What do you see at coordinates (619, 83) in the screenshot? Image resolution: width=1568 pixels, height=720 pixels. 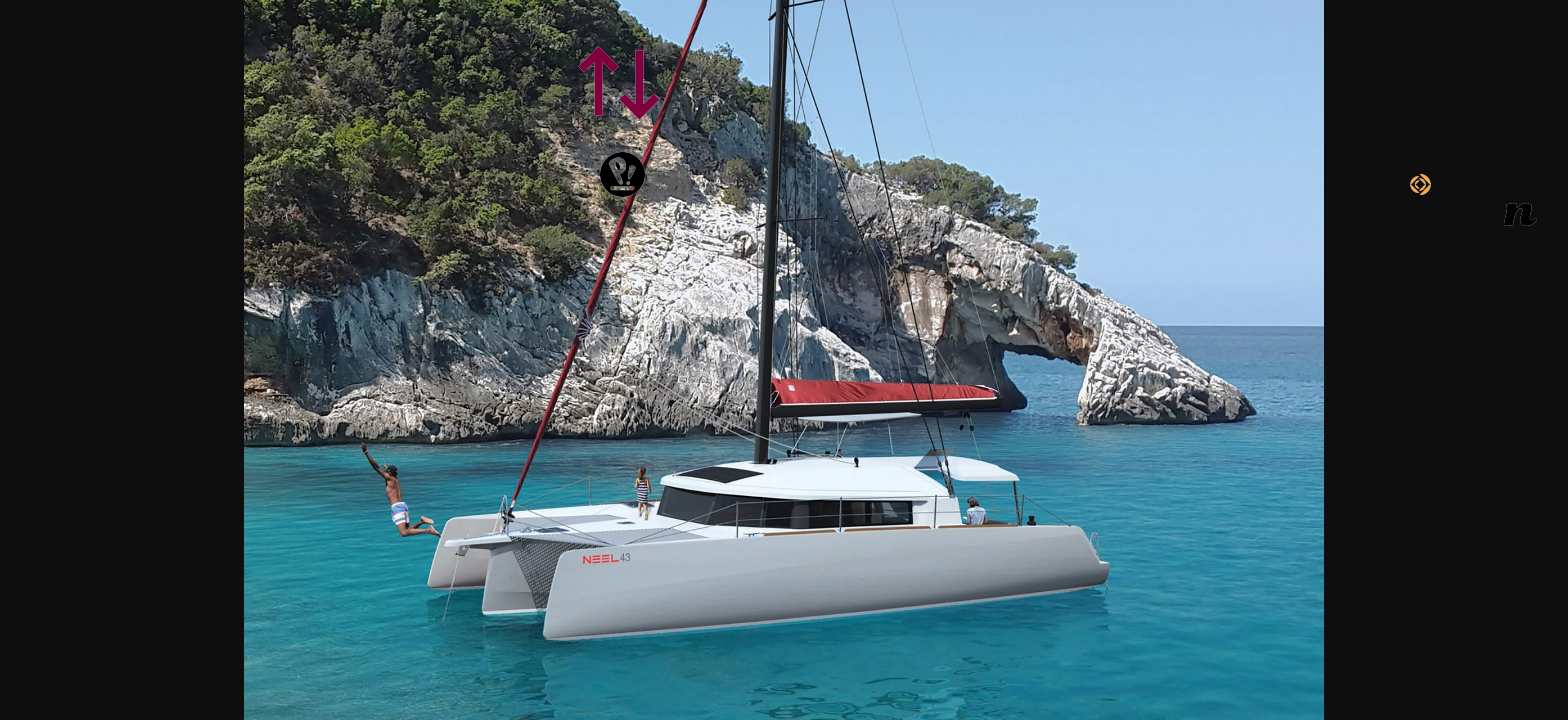 I see `sort items in ascending or descending order` at bounding box center [619, 83].